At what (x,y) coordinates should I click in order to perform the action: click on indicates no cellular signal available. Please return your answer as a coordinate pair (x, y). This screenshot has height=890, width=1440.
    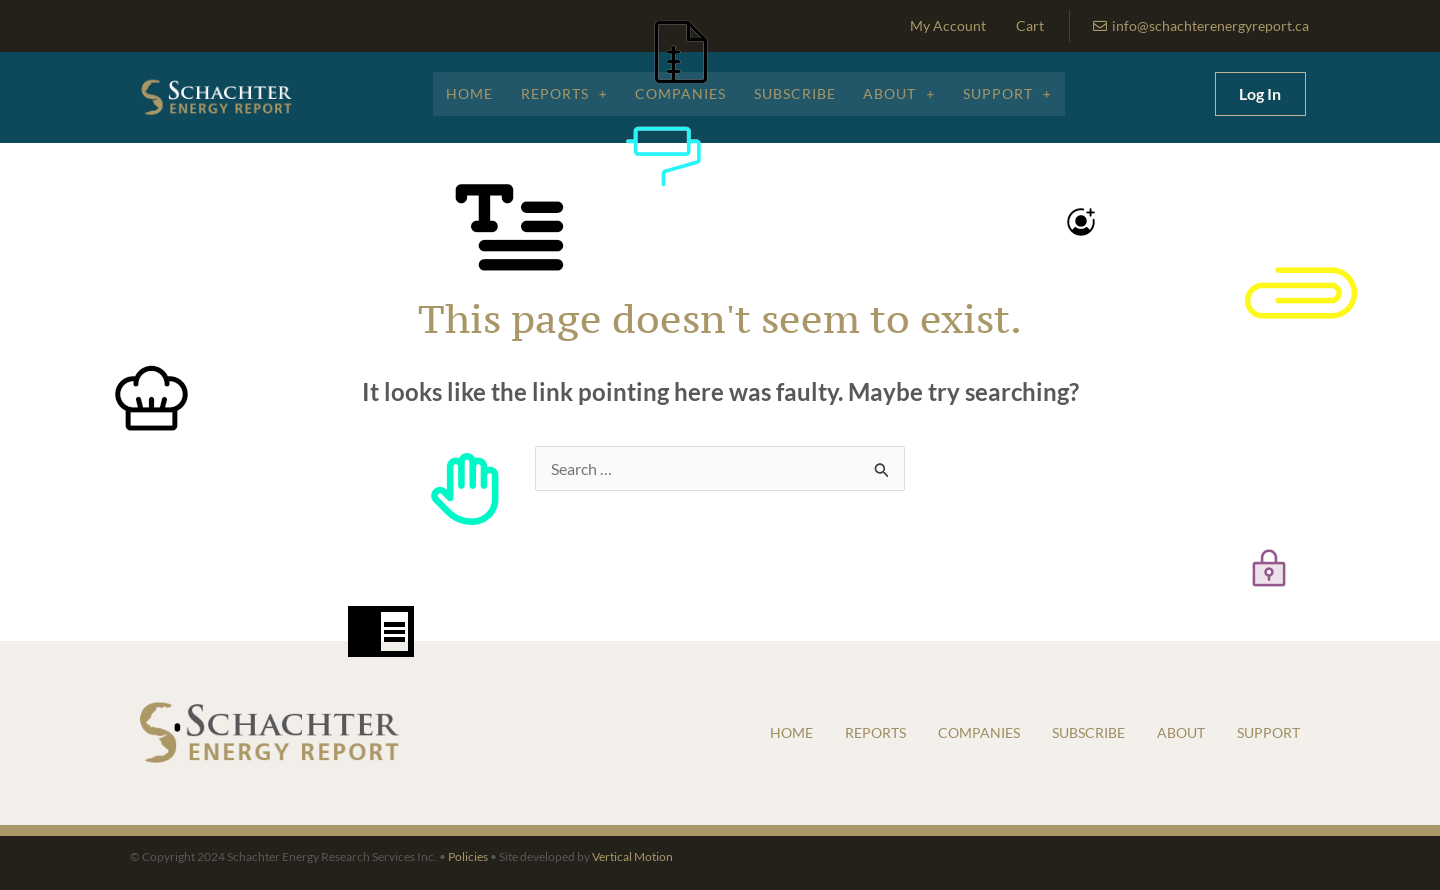
    Looking at the image, I should click on (209, 703).